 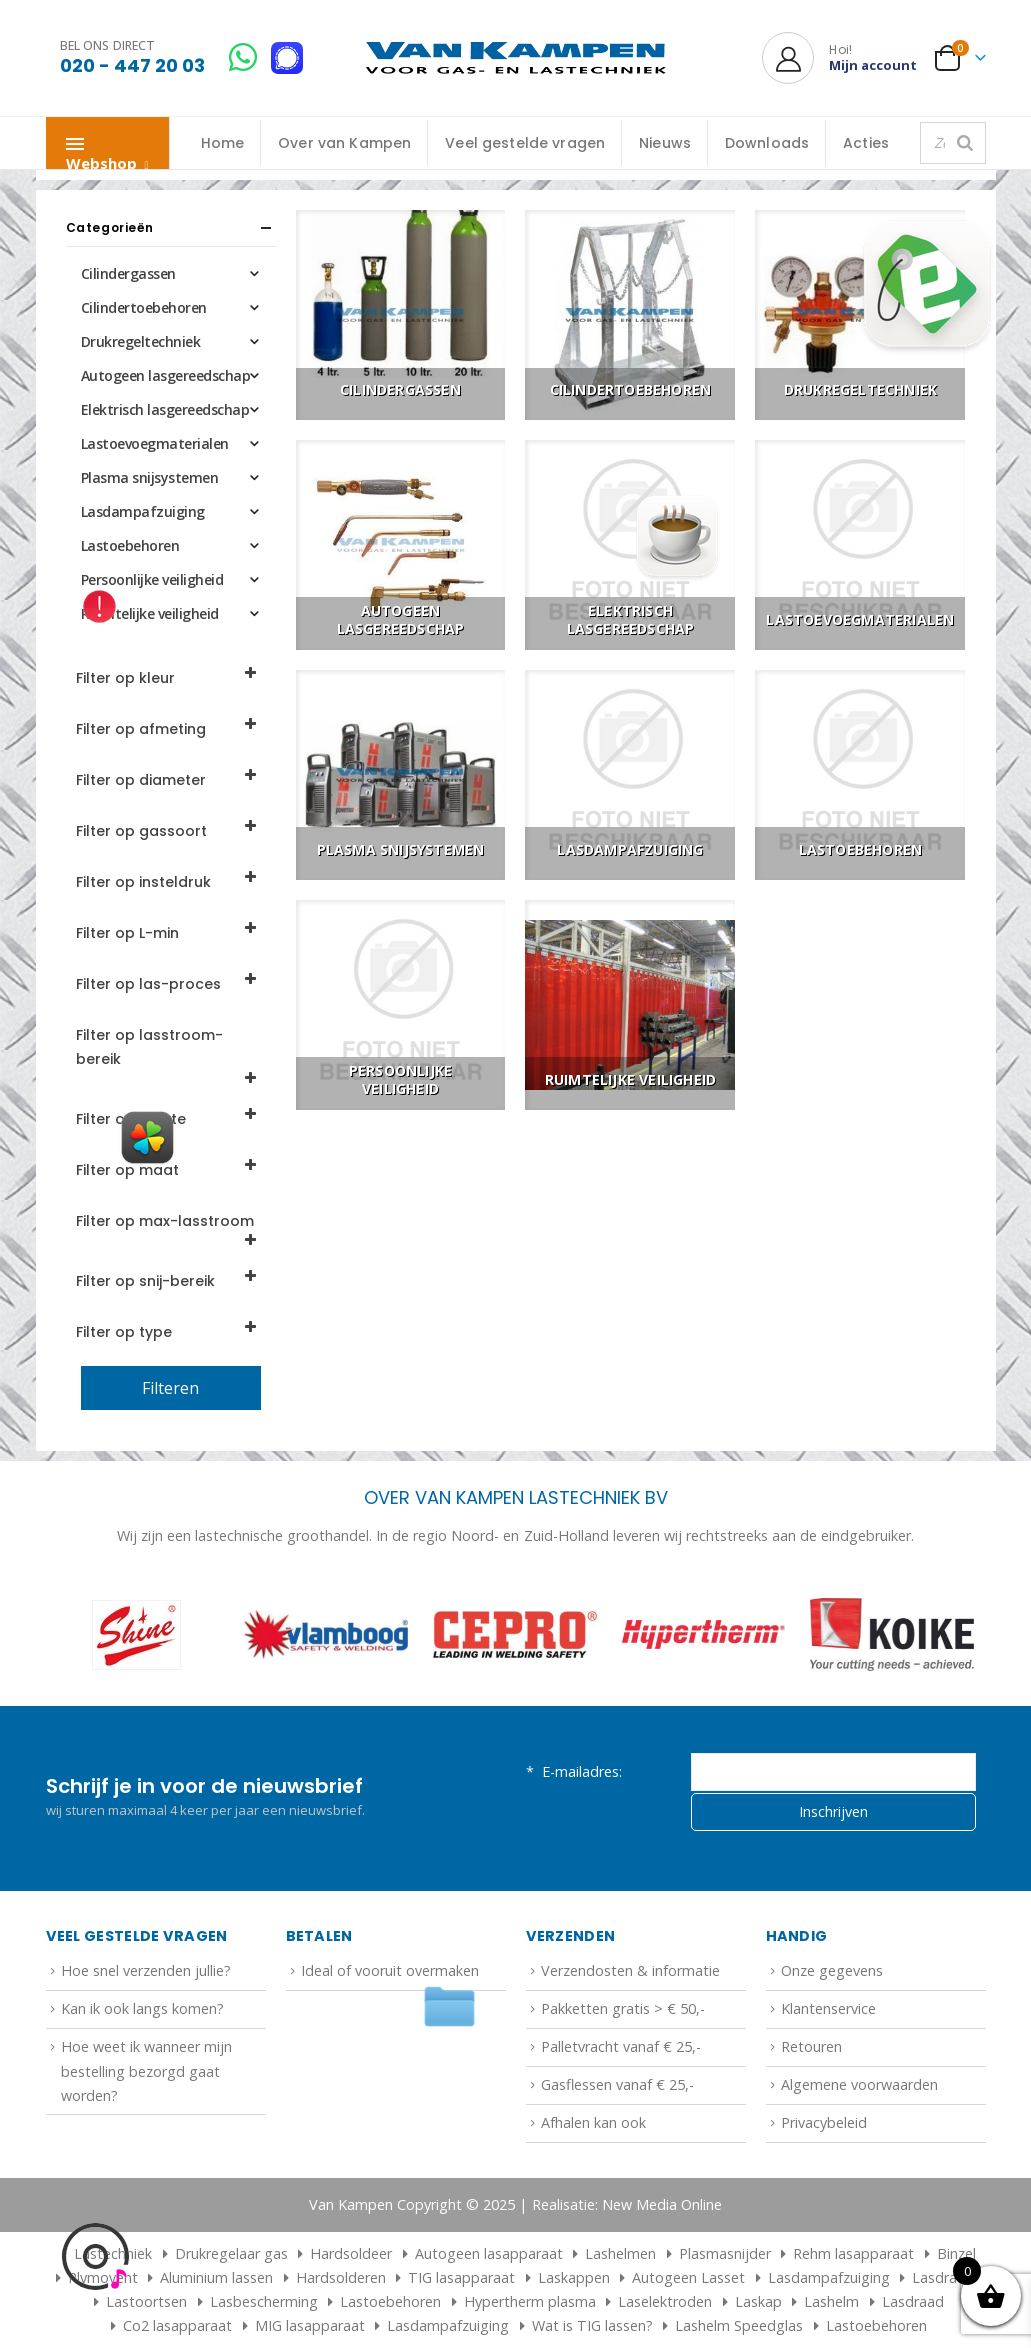 What do you see at coordinates (99, 606) in the screenshot?
I see `report a system crash or error` at bounding box center [99, 606].